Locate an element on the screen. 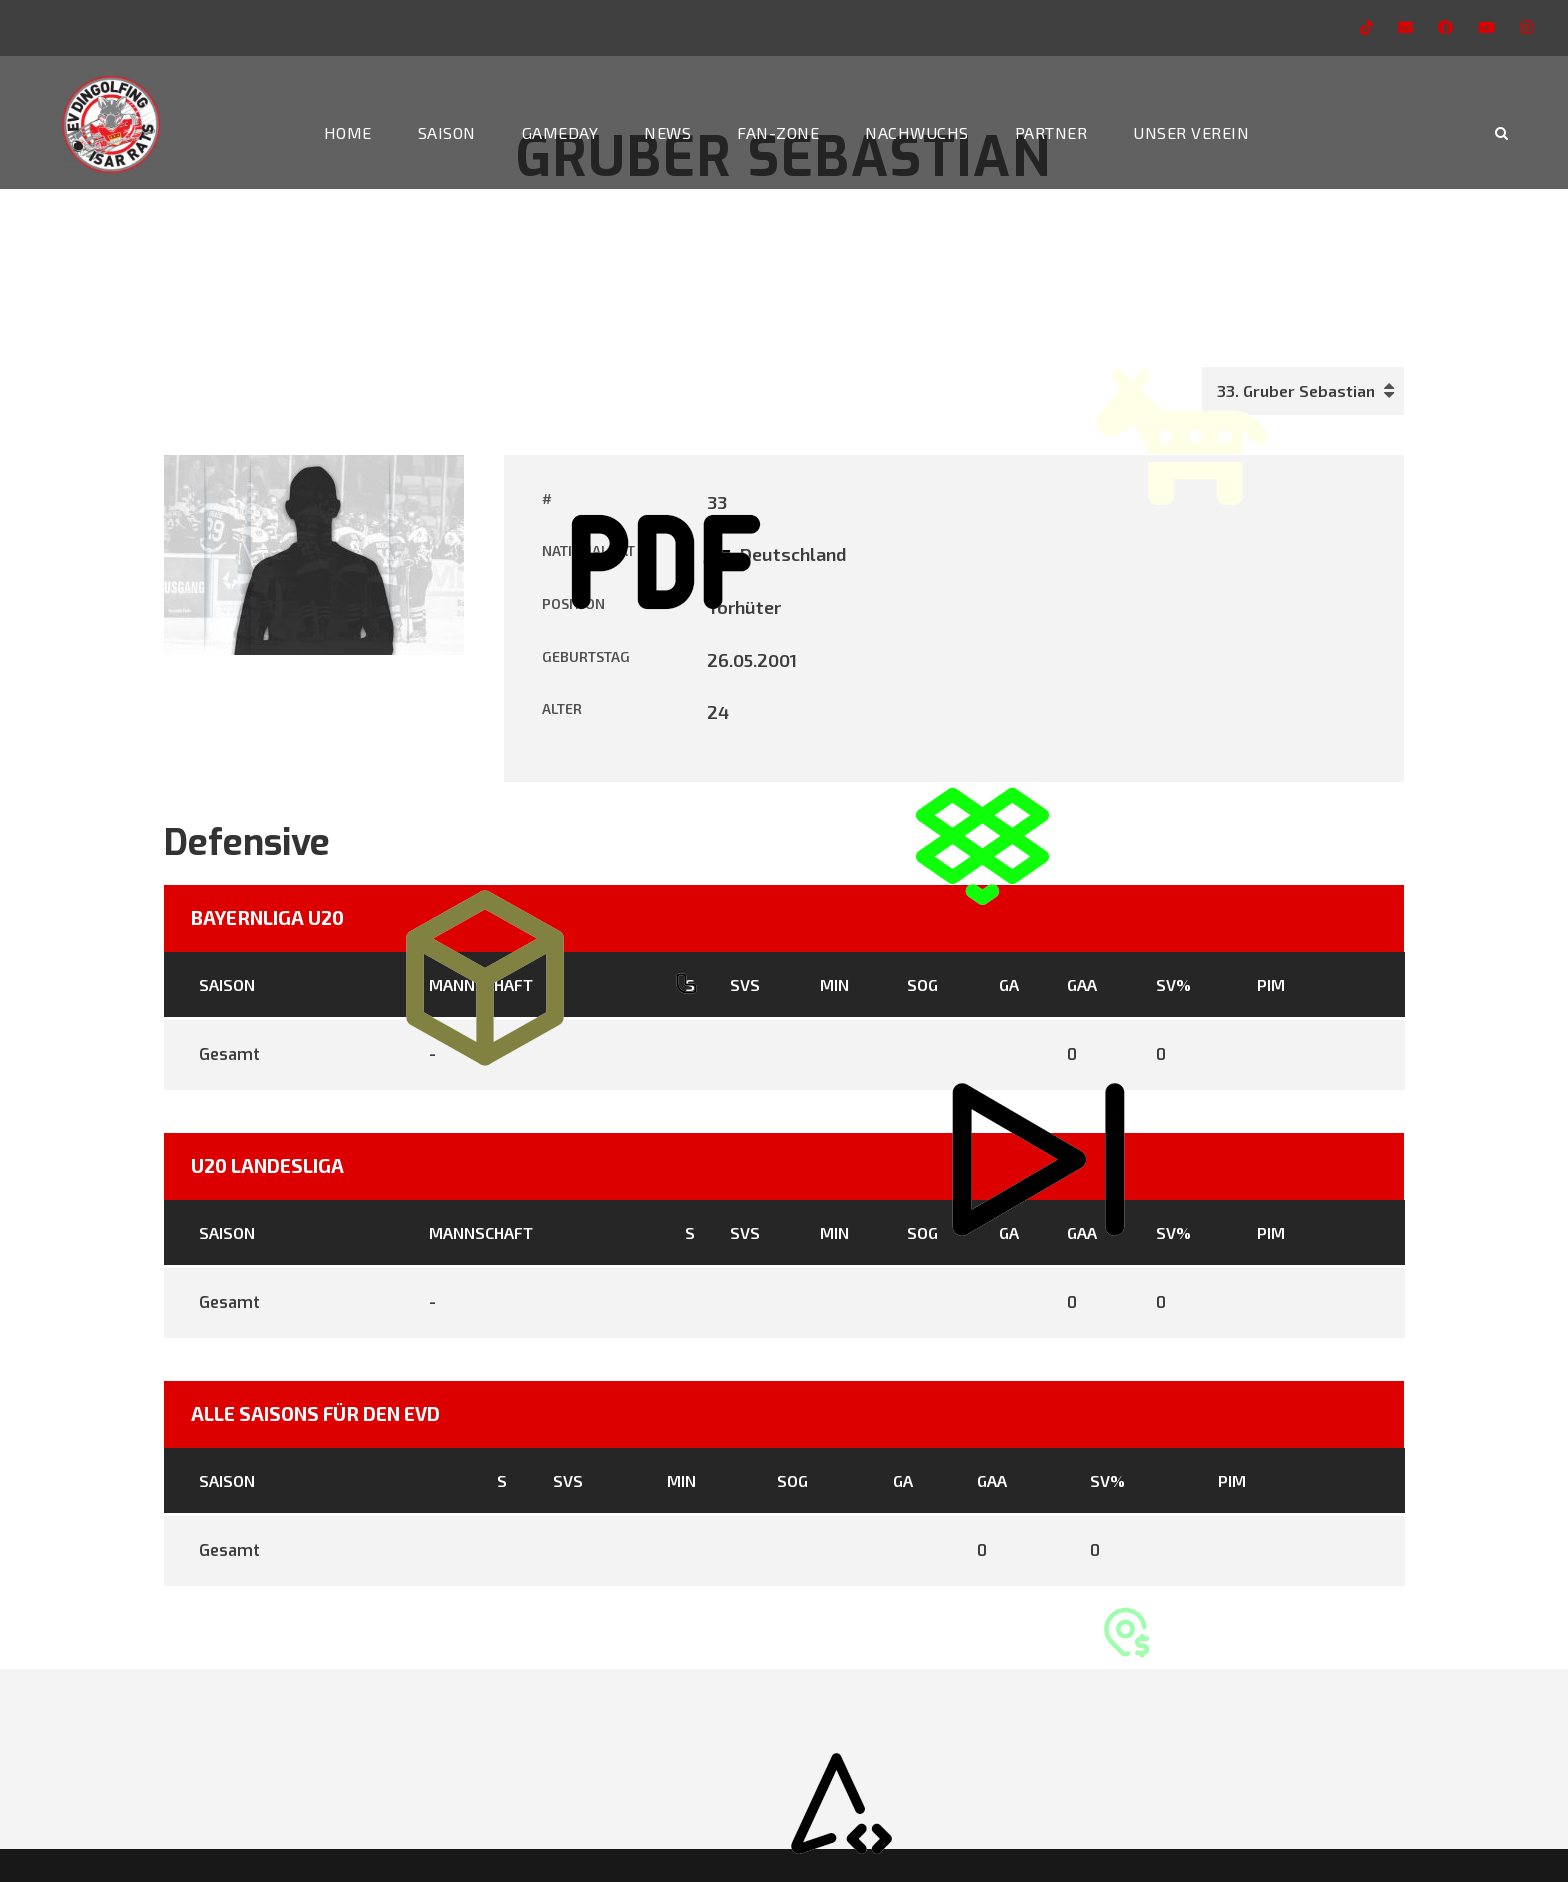 Image resolution: width=1568 pixels, height=1882 pixels. view package or shipment details is located at coordinates (485, 978).